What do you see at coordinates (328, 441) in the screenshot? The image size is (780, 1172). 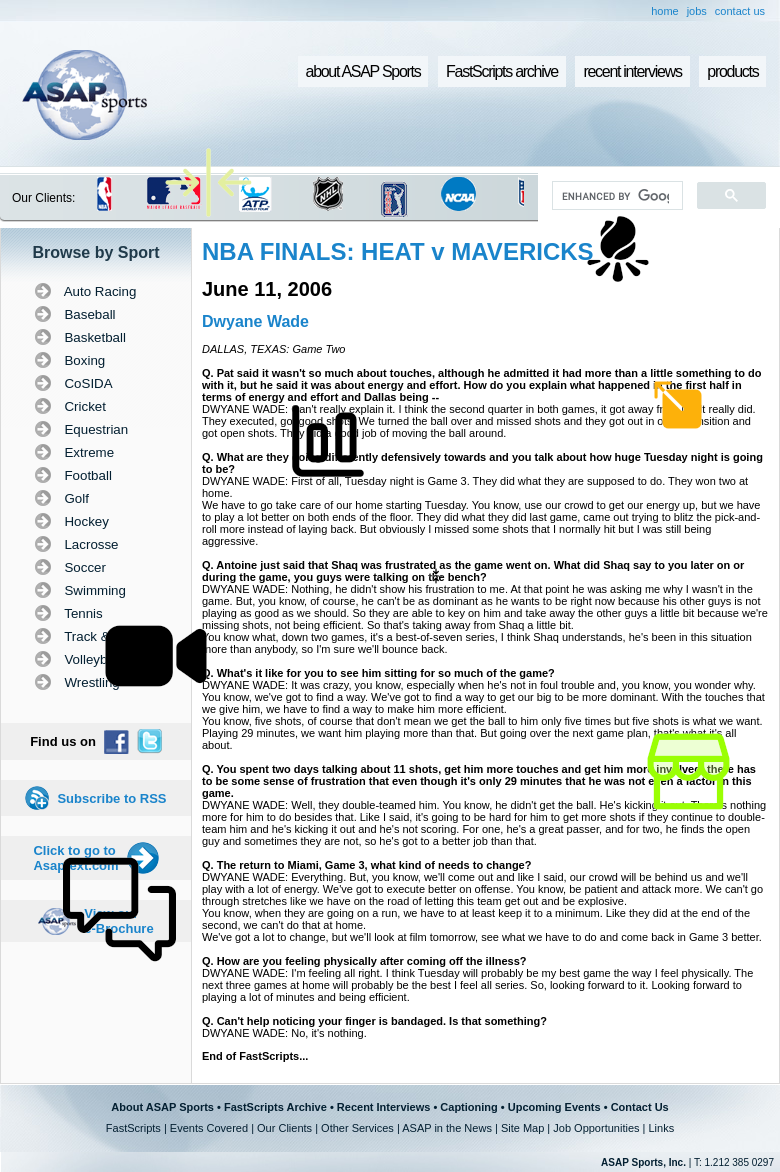 I see `view analytics or statistics dashboard` at bounding box center [328, 441].